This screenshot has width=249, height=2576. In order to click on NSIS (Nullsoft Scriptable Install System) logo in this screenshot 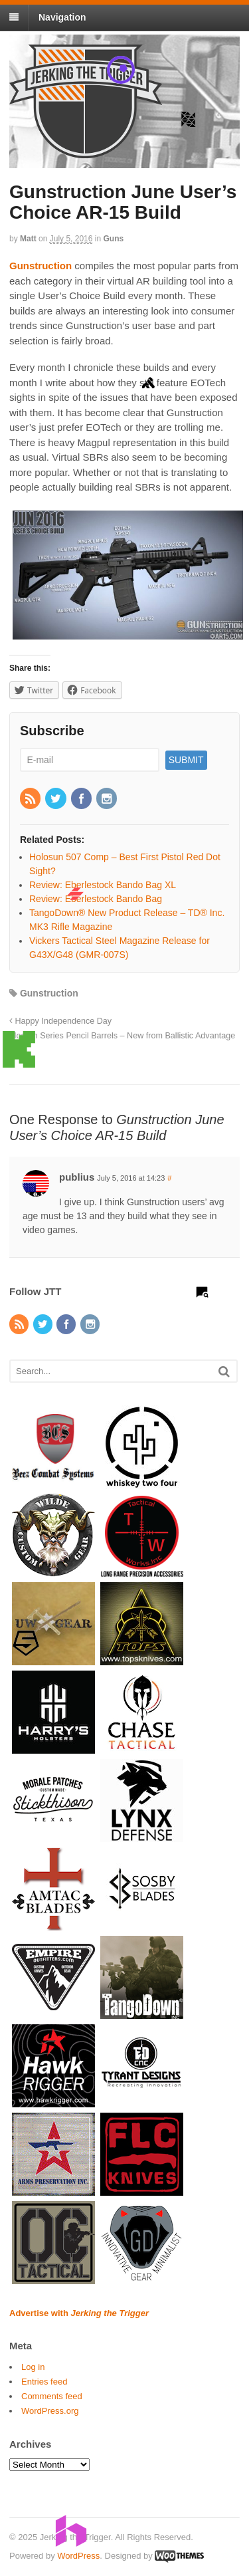, I will do `click(188, 119)`.